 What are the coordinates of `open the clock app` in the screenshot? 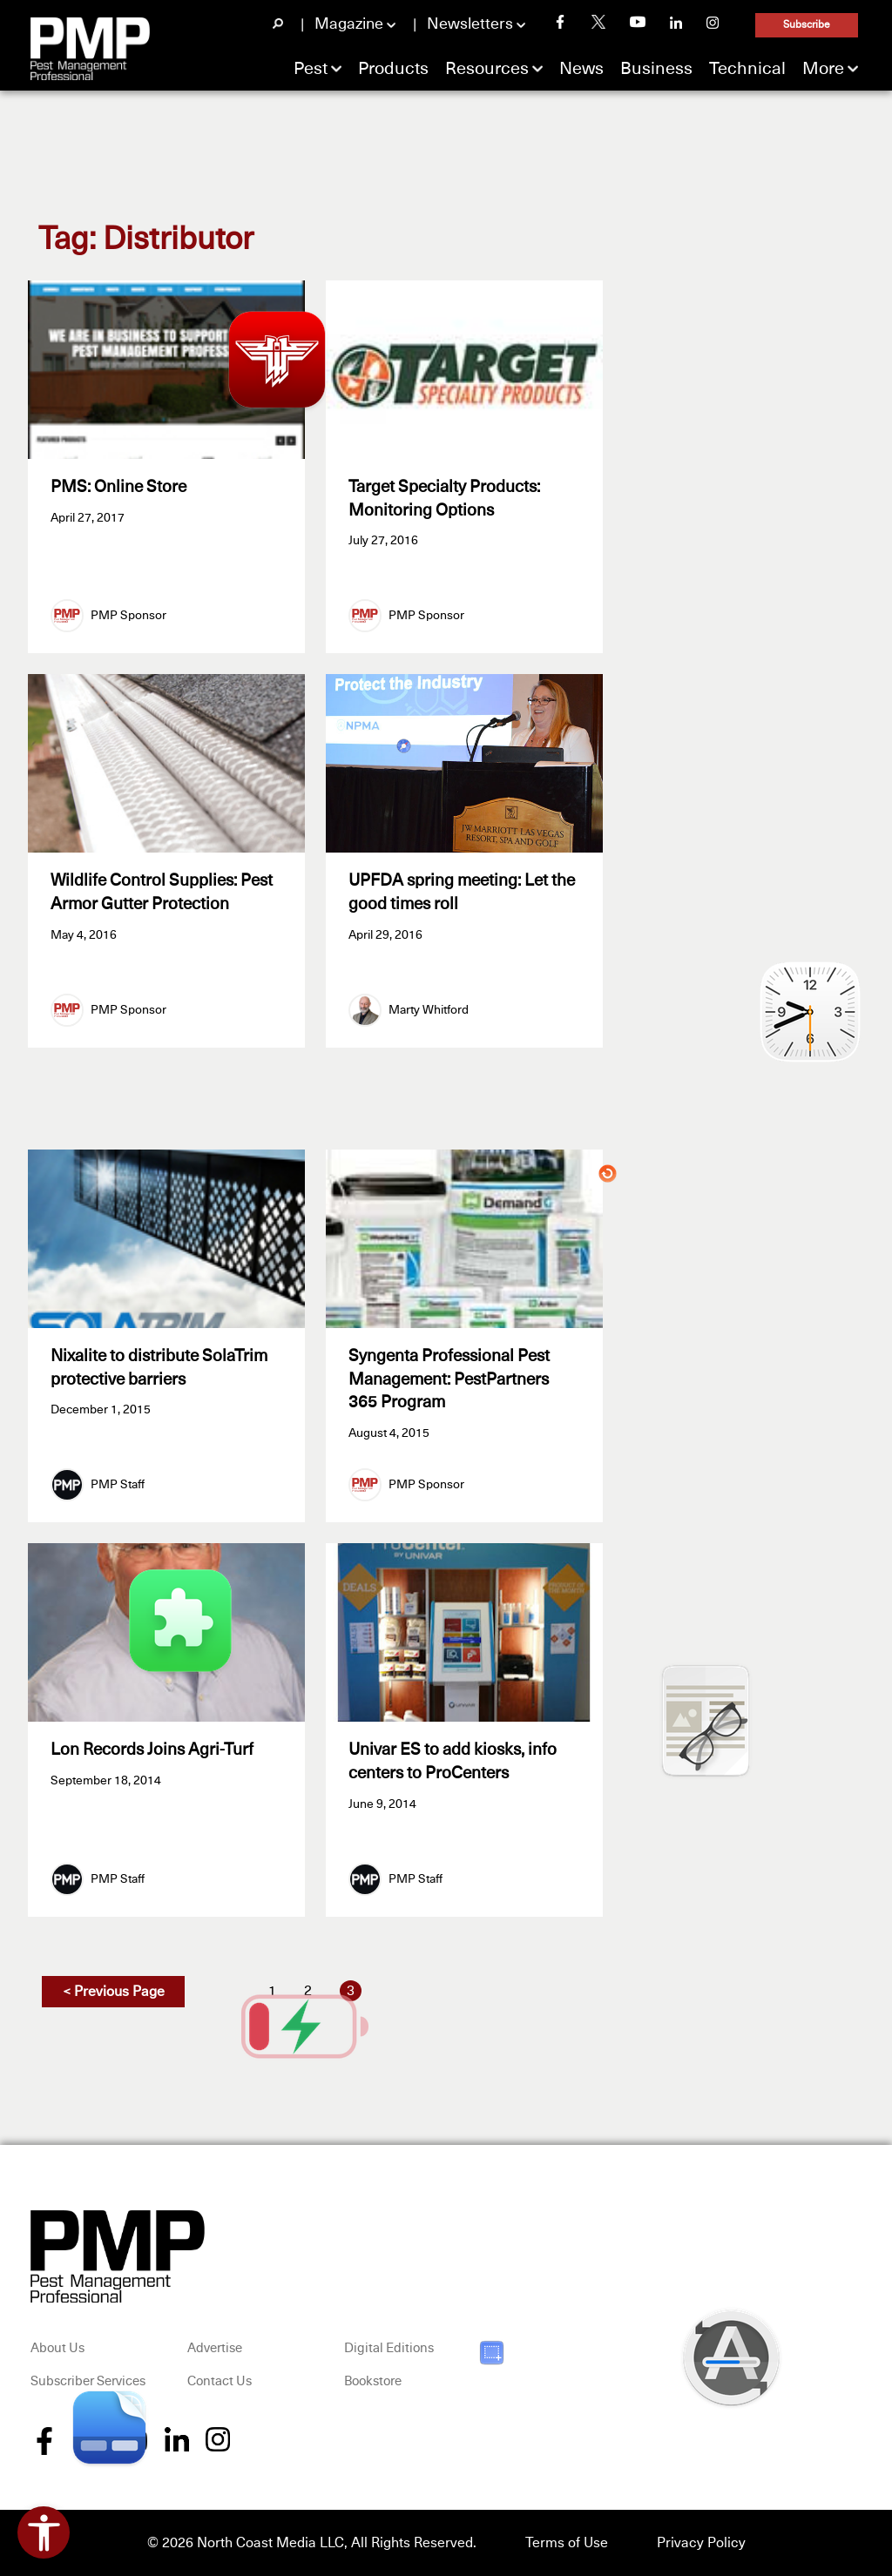 It's located at (810, 1012).